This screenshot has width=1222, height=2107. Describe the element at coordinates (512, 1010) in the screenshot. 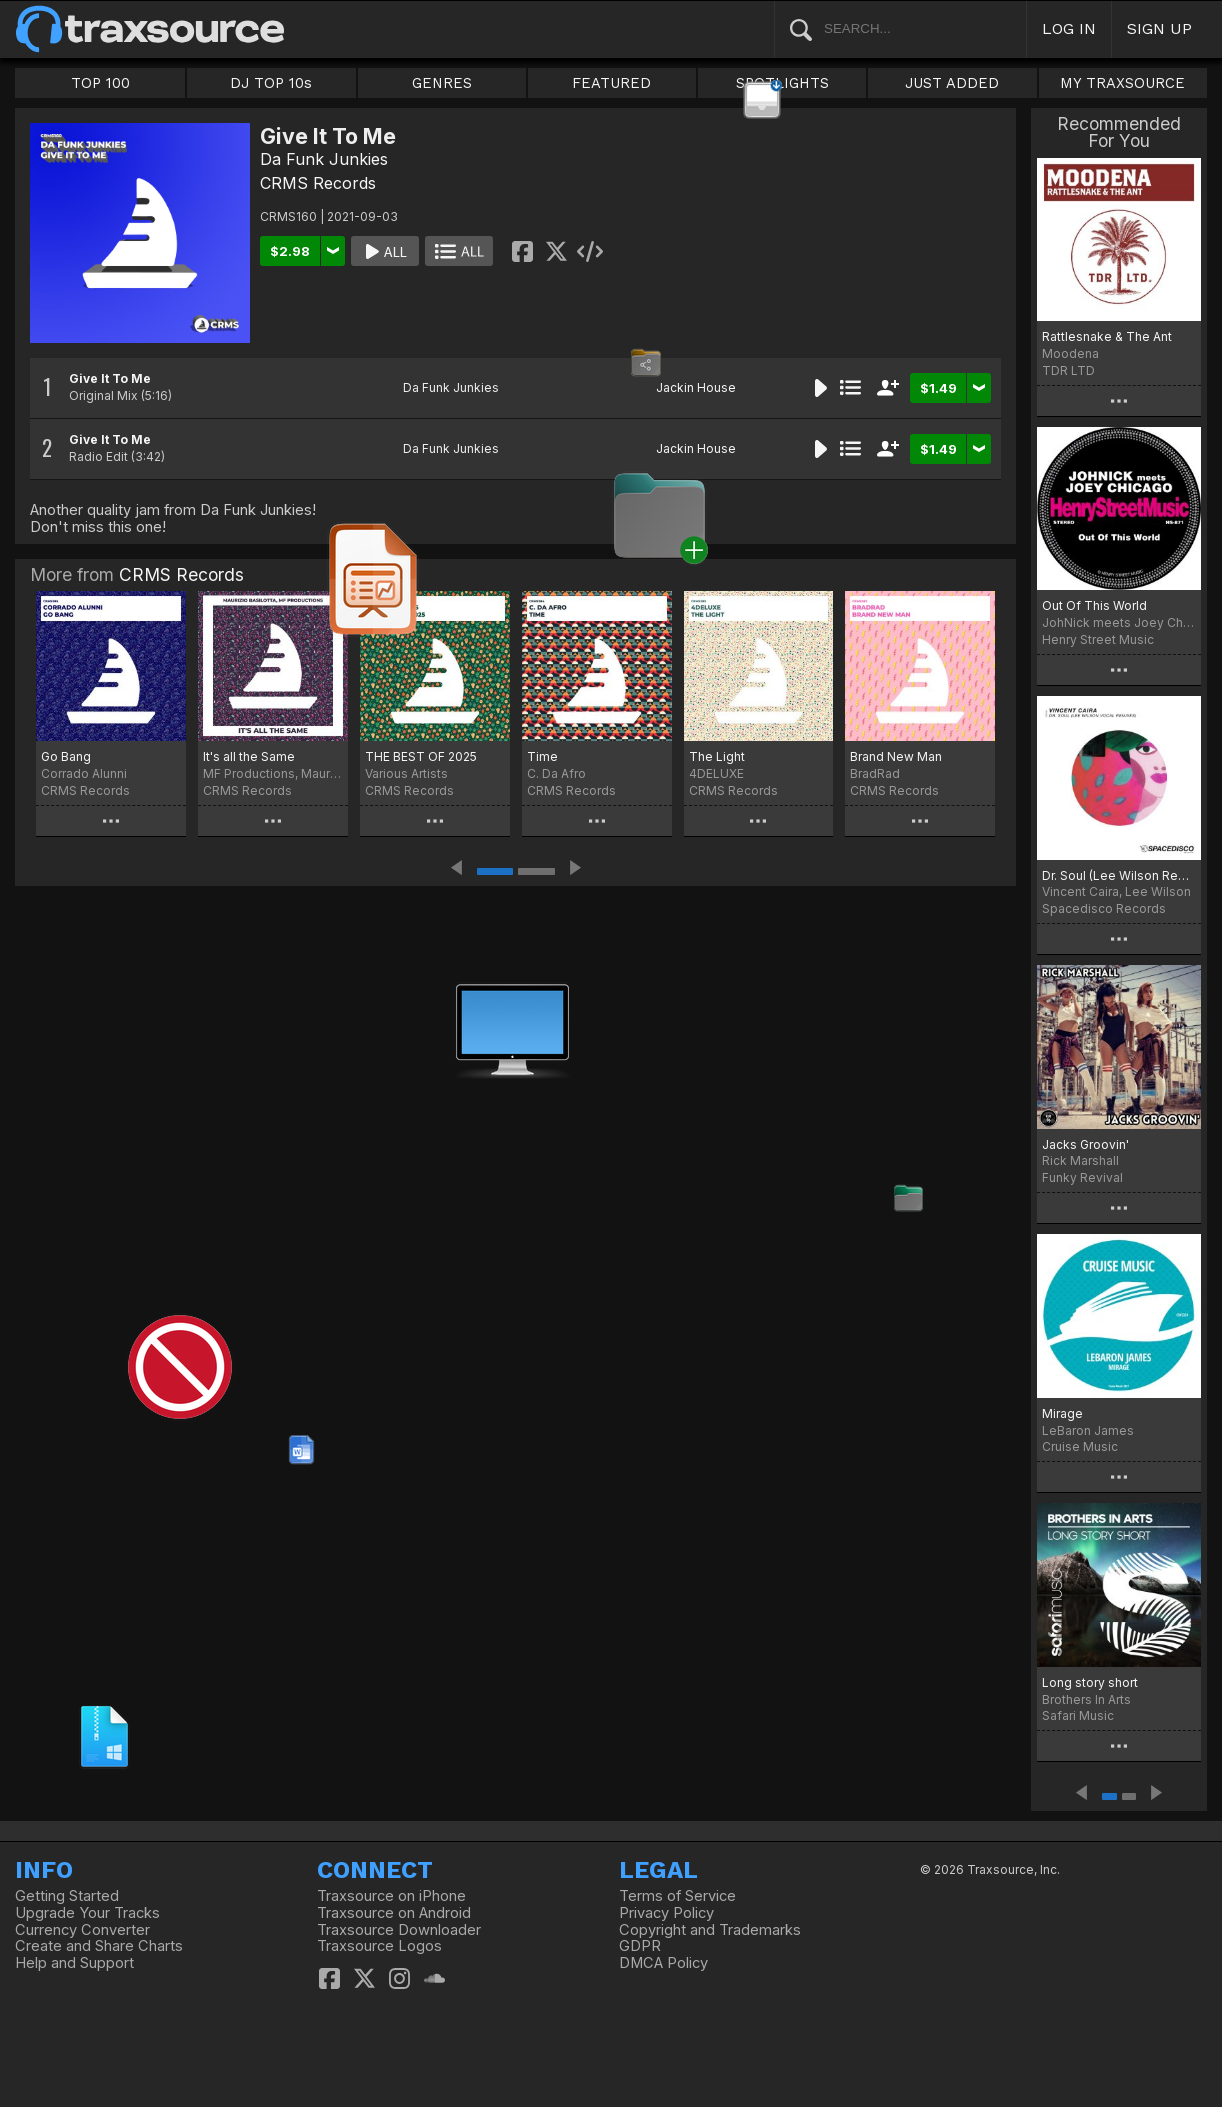

I see `apple led cinema display 24-inch monitor` at that location.